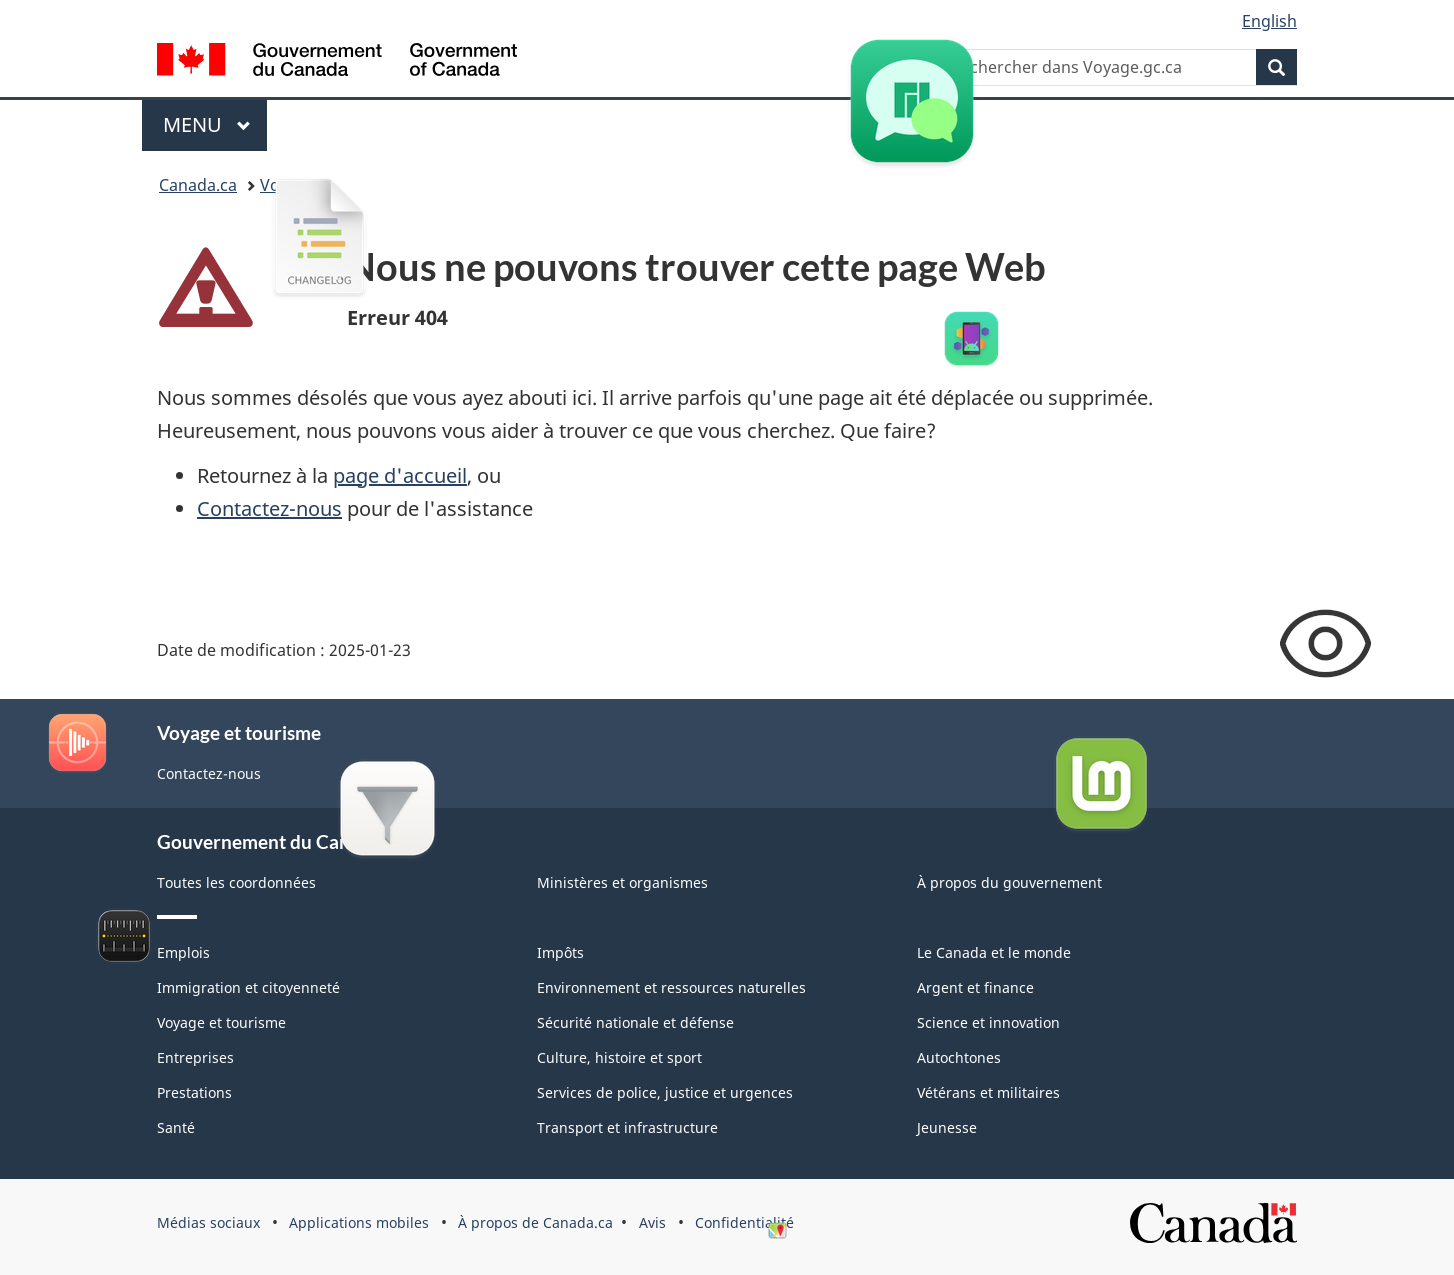 This screenshot has width=1454, height=1275. Describe the element at coordinates (777, 1230) in the screenshot. I see `open gnome maps application` at that location.